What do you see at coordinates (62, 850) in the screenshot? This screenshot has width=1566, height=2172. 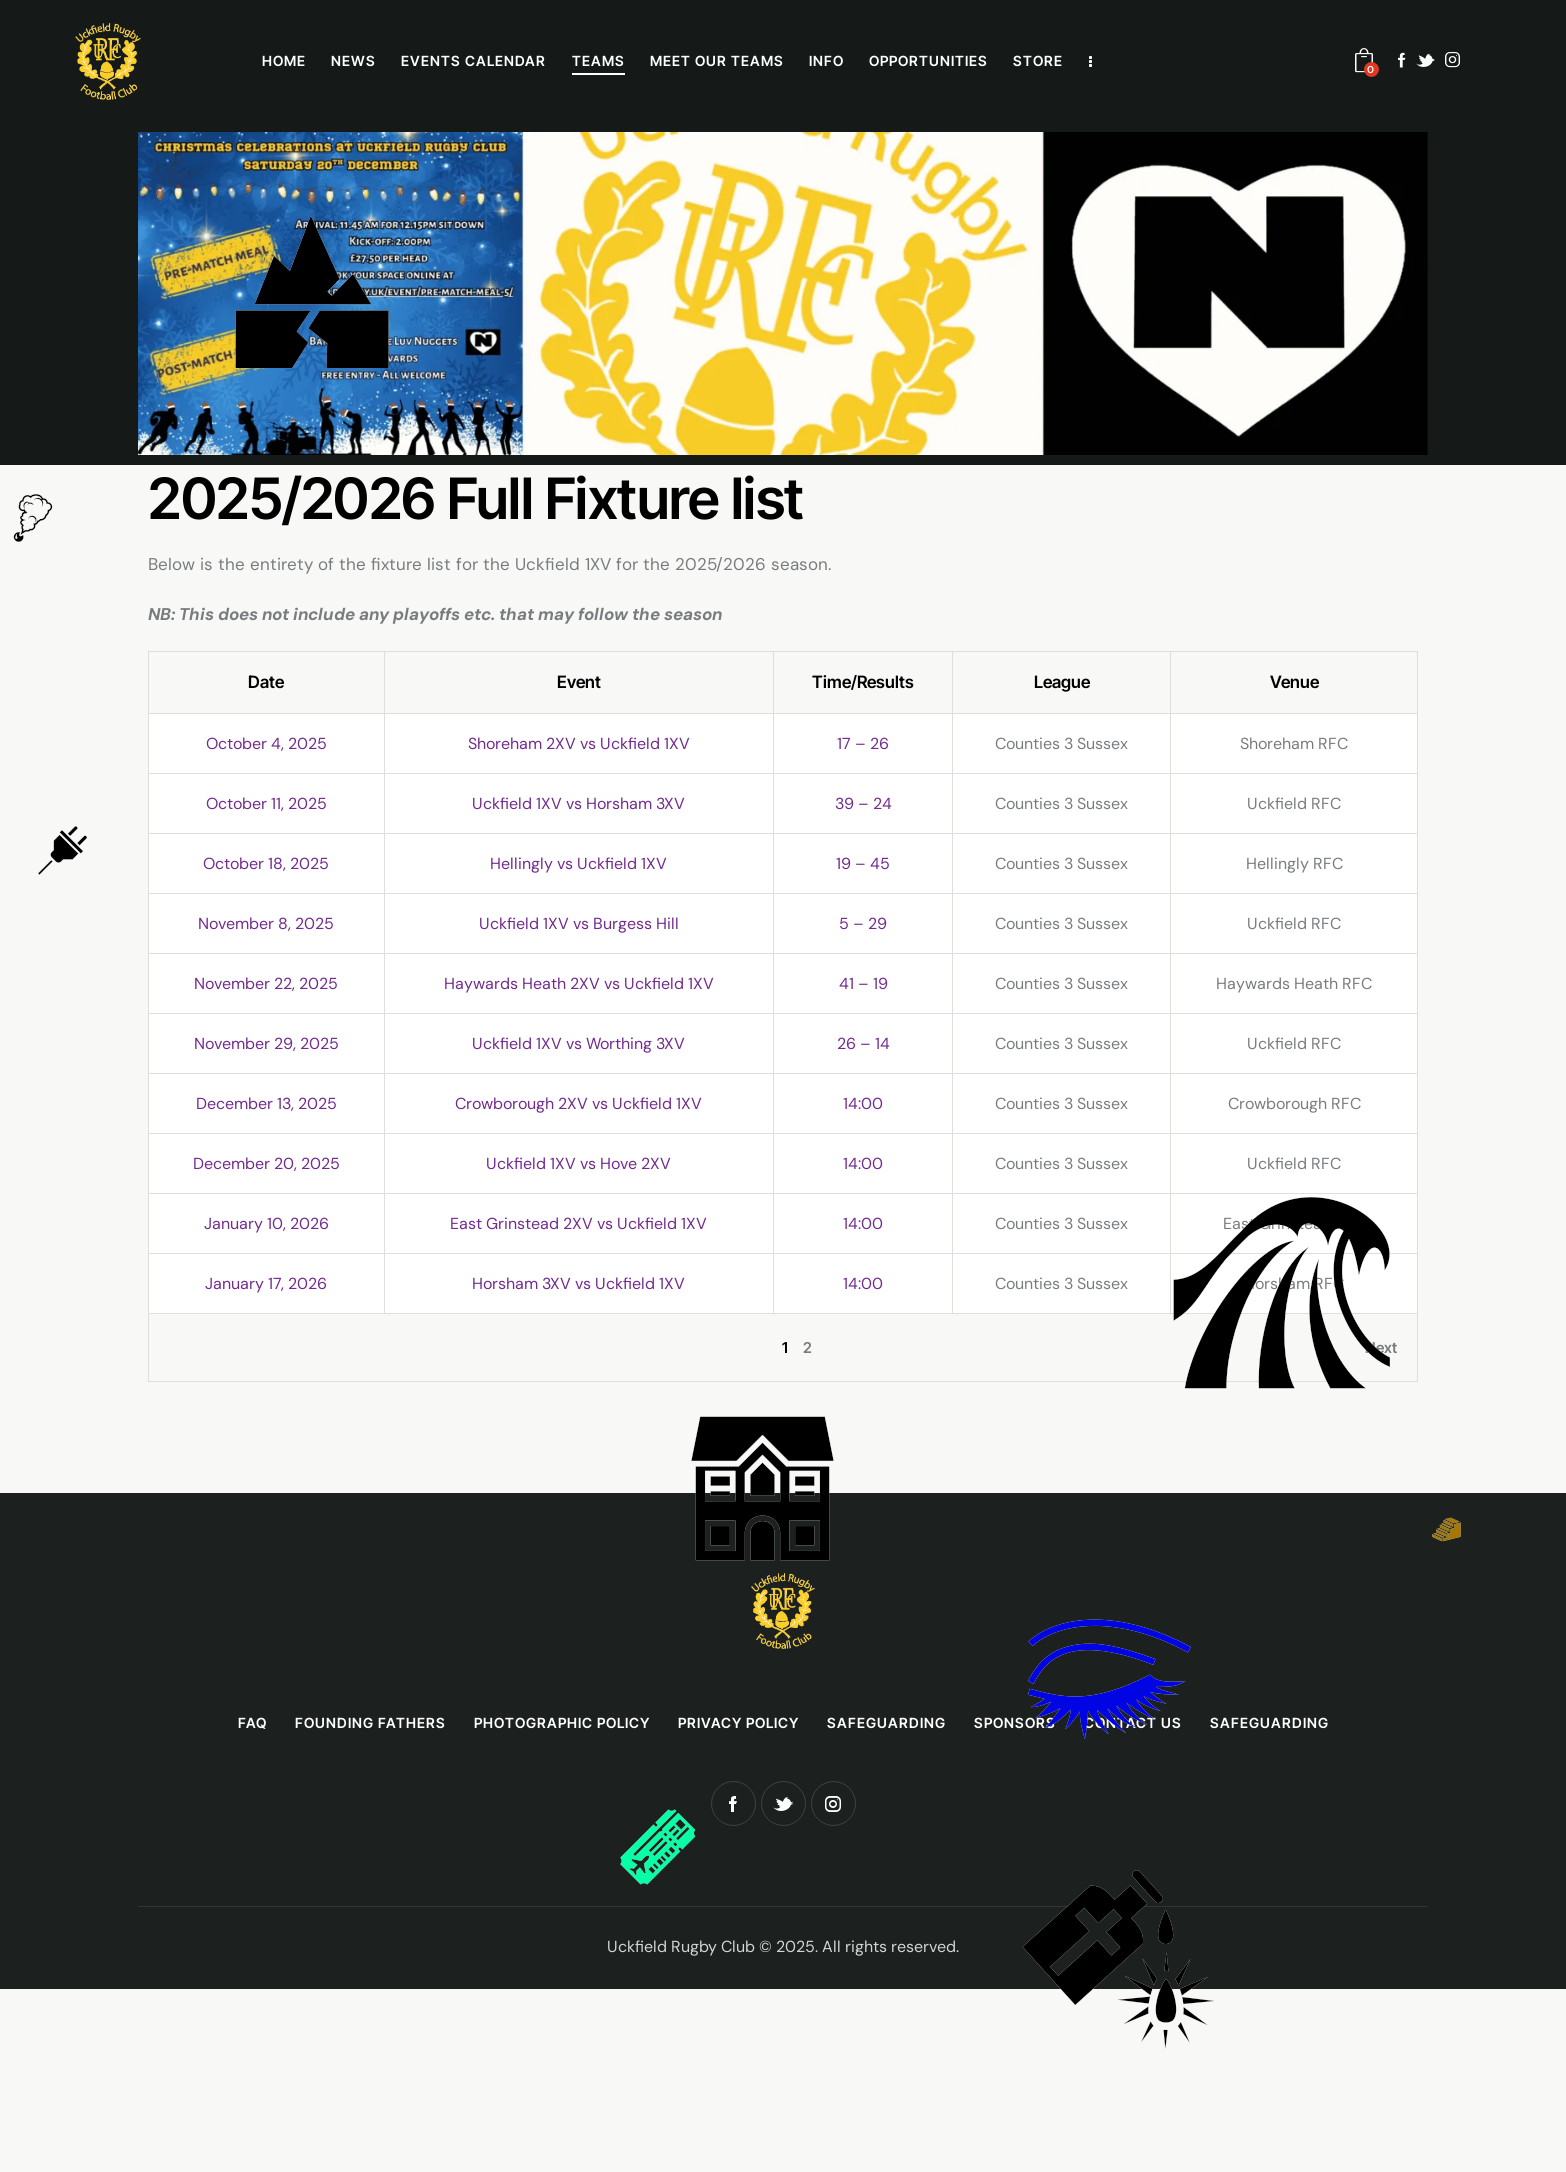 I see `connect to a power source` at bounding box center [62, 850].